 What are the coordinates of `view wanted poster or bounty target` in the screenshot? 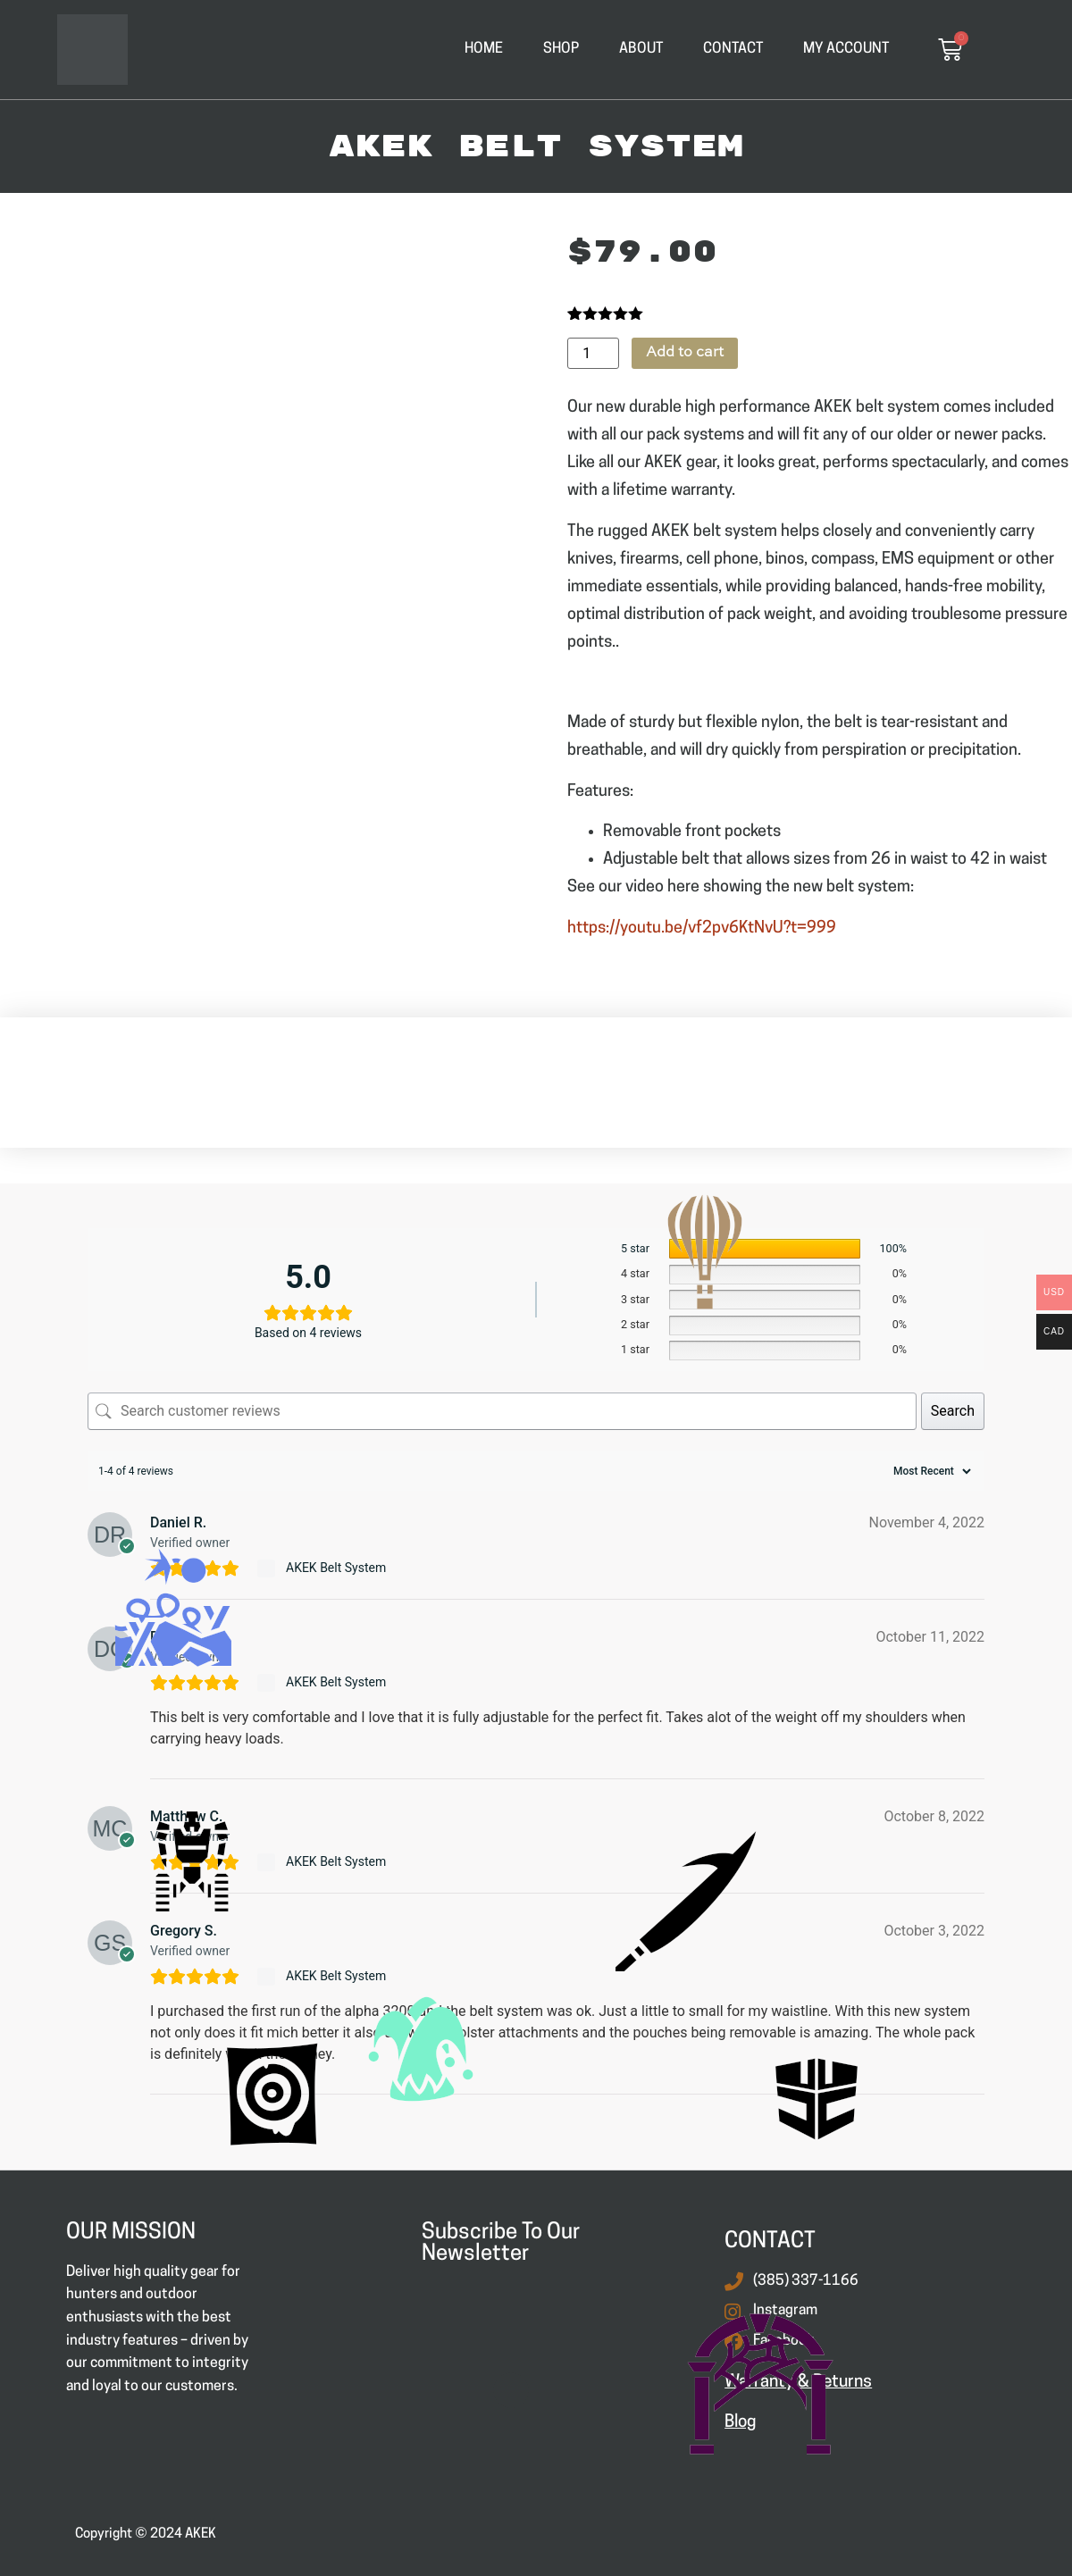 It's located at (272, 2094).